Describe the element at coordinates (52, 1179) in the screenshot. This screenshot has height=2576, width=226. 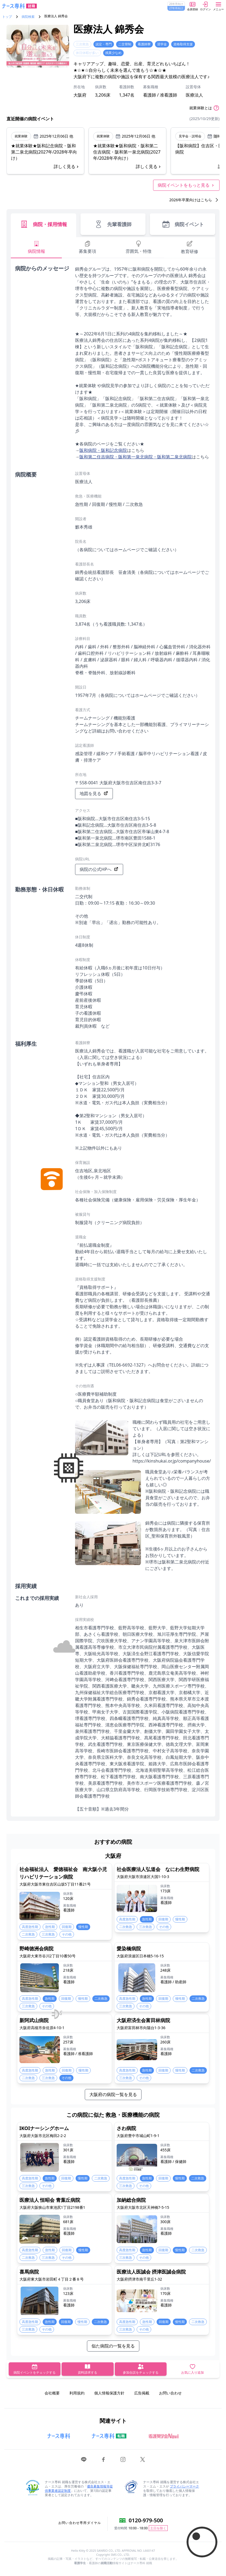
I see `indicates hotspot or tethering is active` at that location.